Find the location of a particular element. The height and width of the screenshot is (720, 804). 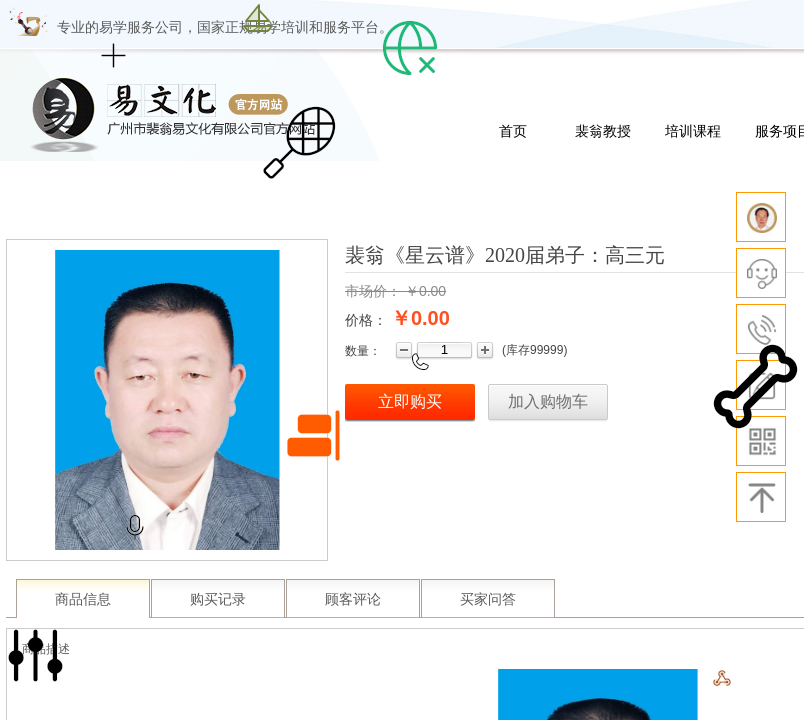

add a new item is located at coordinates (113, 55).